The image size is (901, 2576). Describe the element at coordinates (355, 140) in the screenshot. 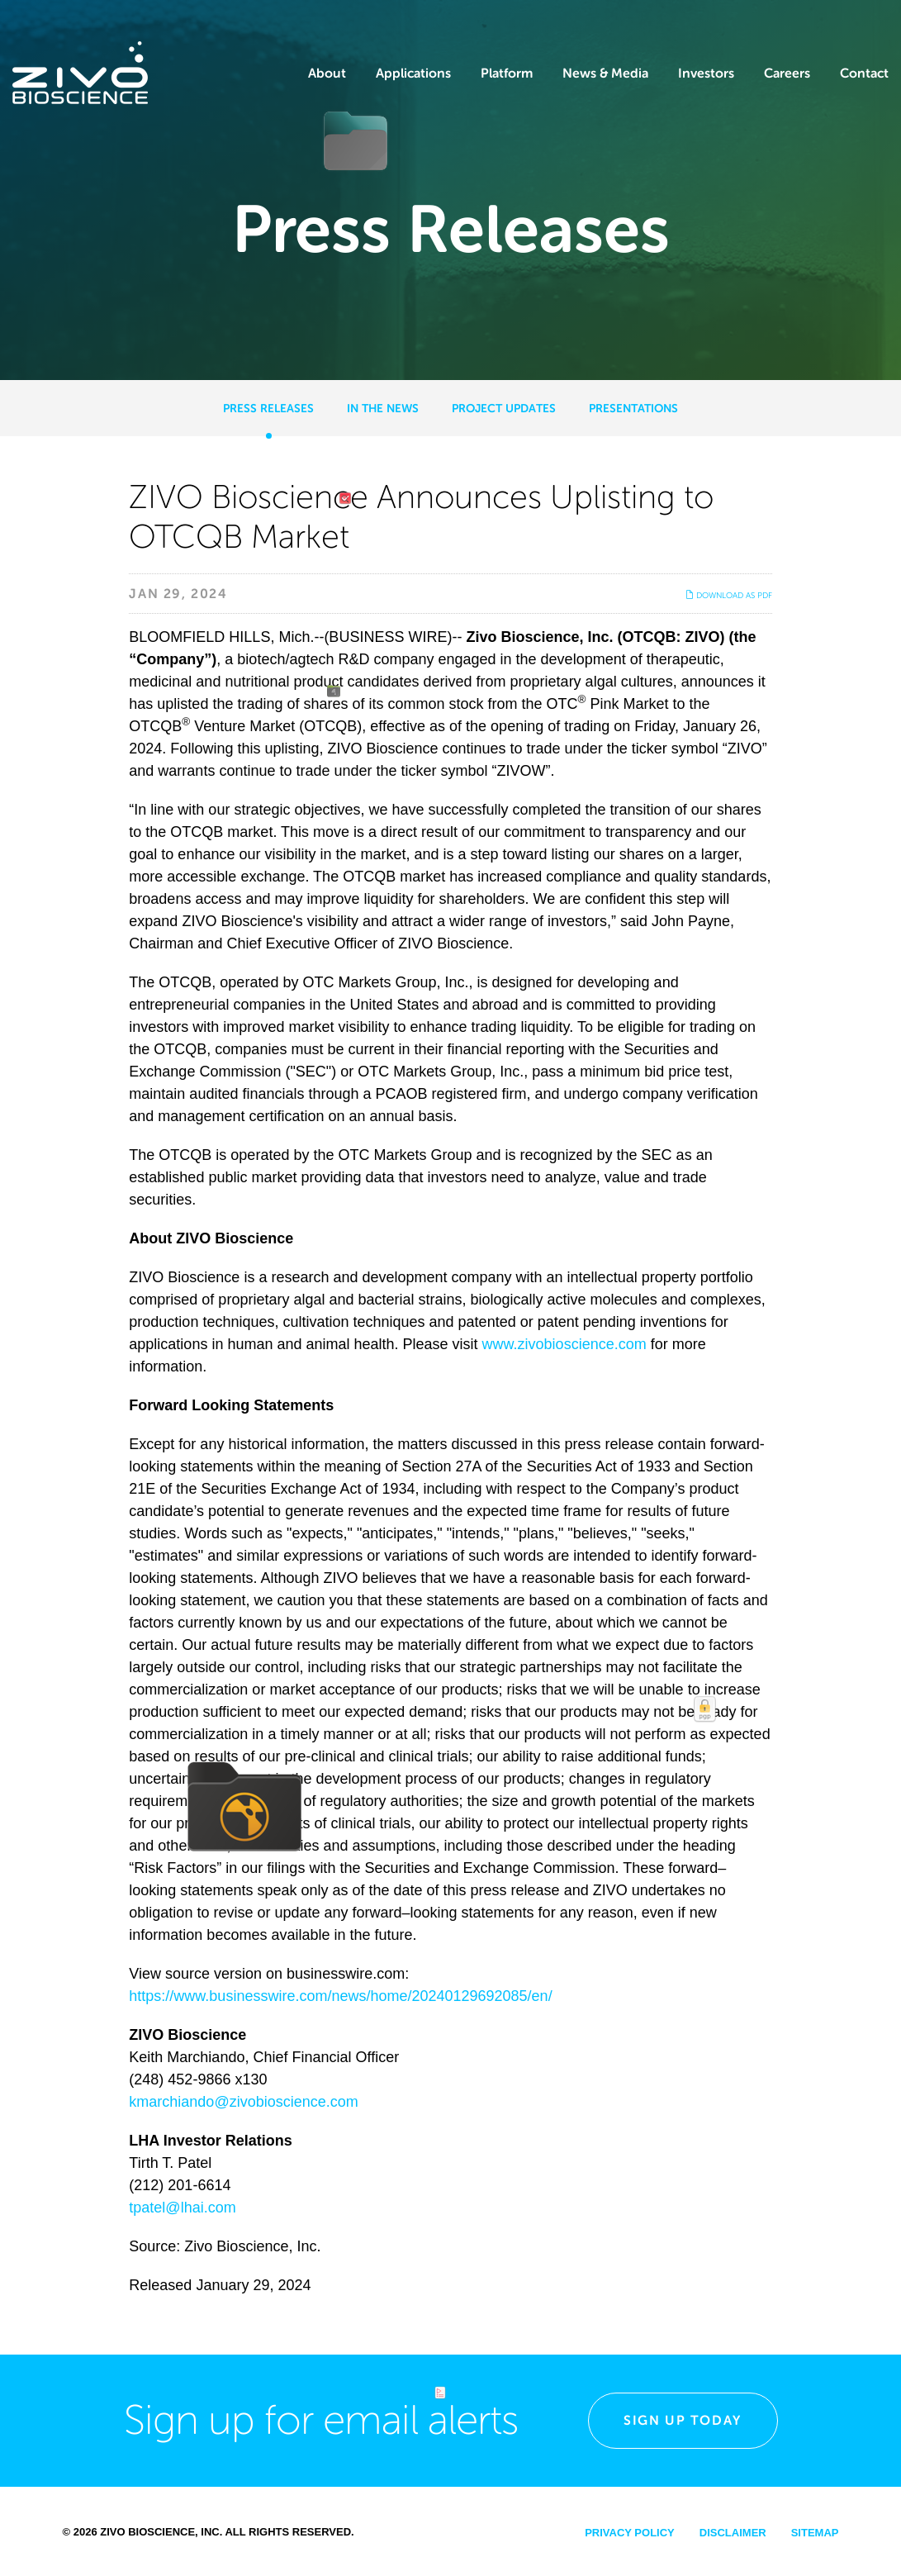

I see `drop files here to move them into this folder` at that location.